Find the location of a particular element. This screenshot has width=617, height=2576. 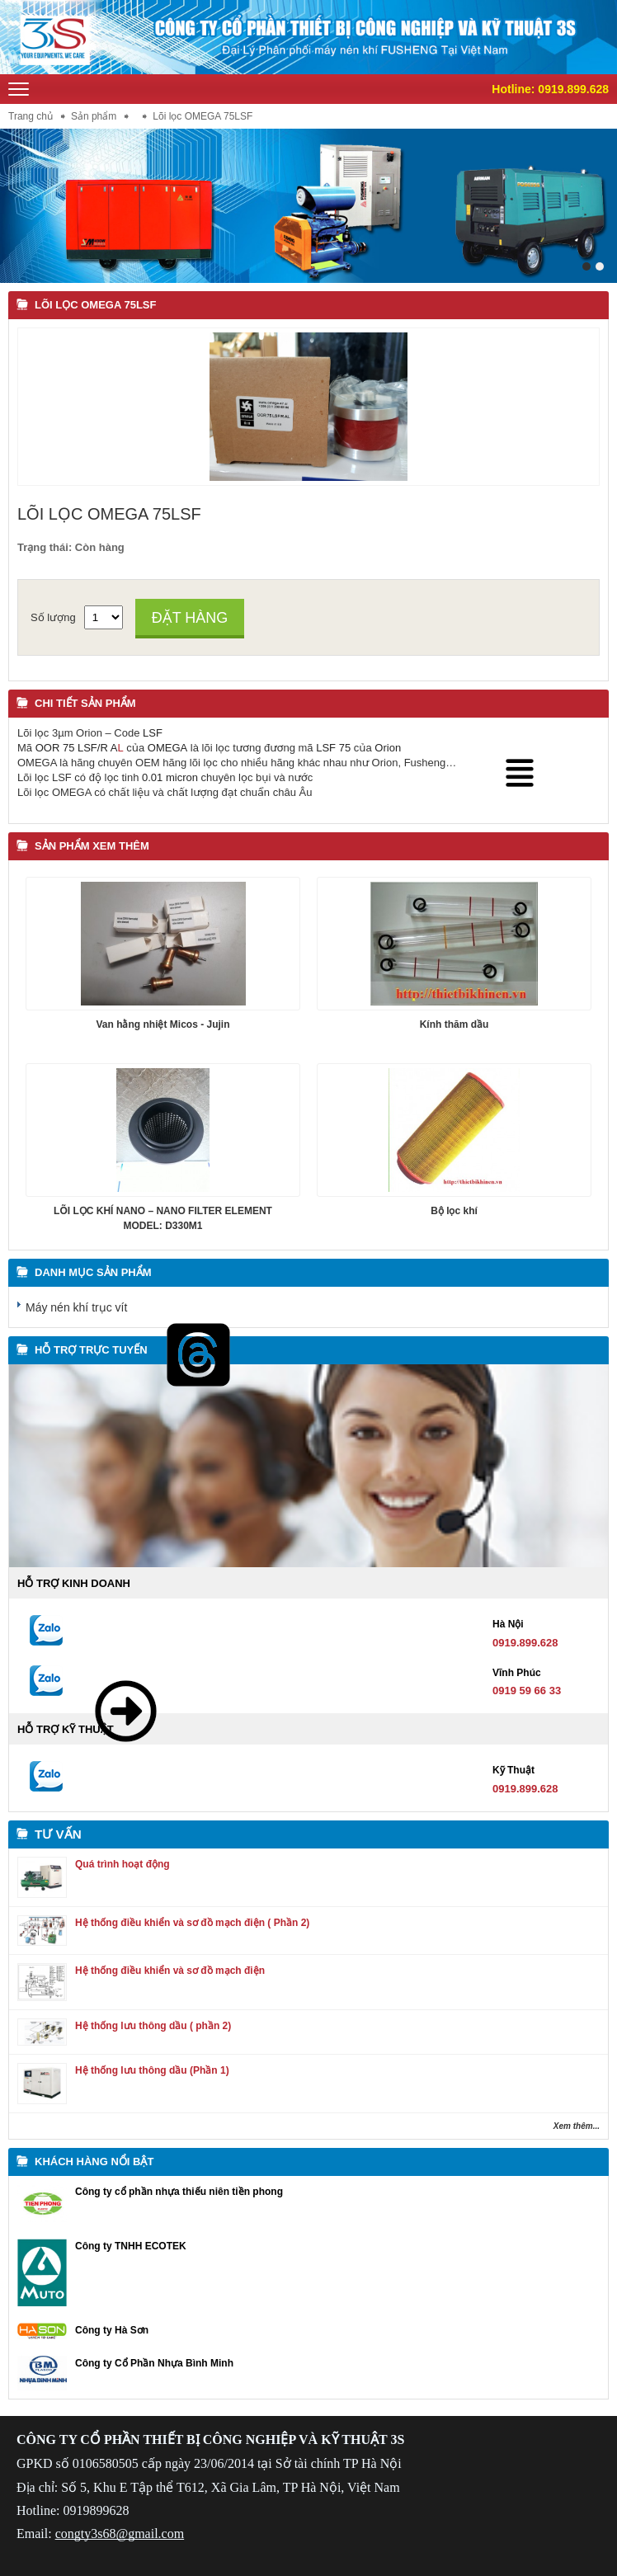

open the Threads app is located at coordinates (198, 1354).